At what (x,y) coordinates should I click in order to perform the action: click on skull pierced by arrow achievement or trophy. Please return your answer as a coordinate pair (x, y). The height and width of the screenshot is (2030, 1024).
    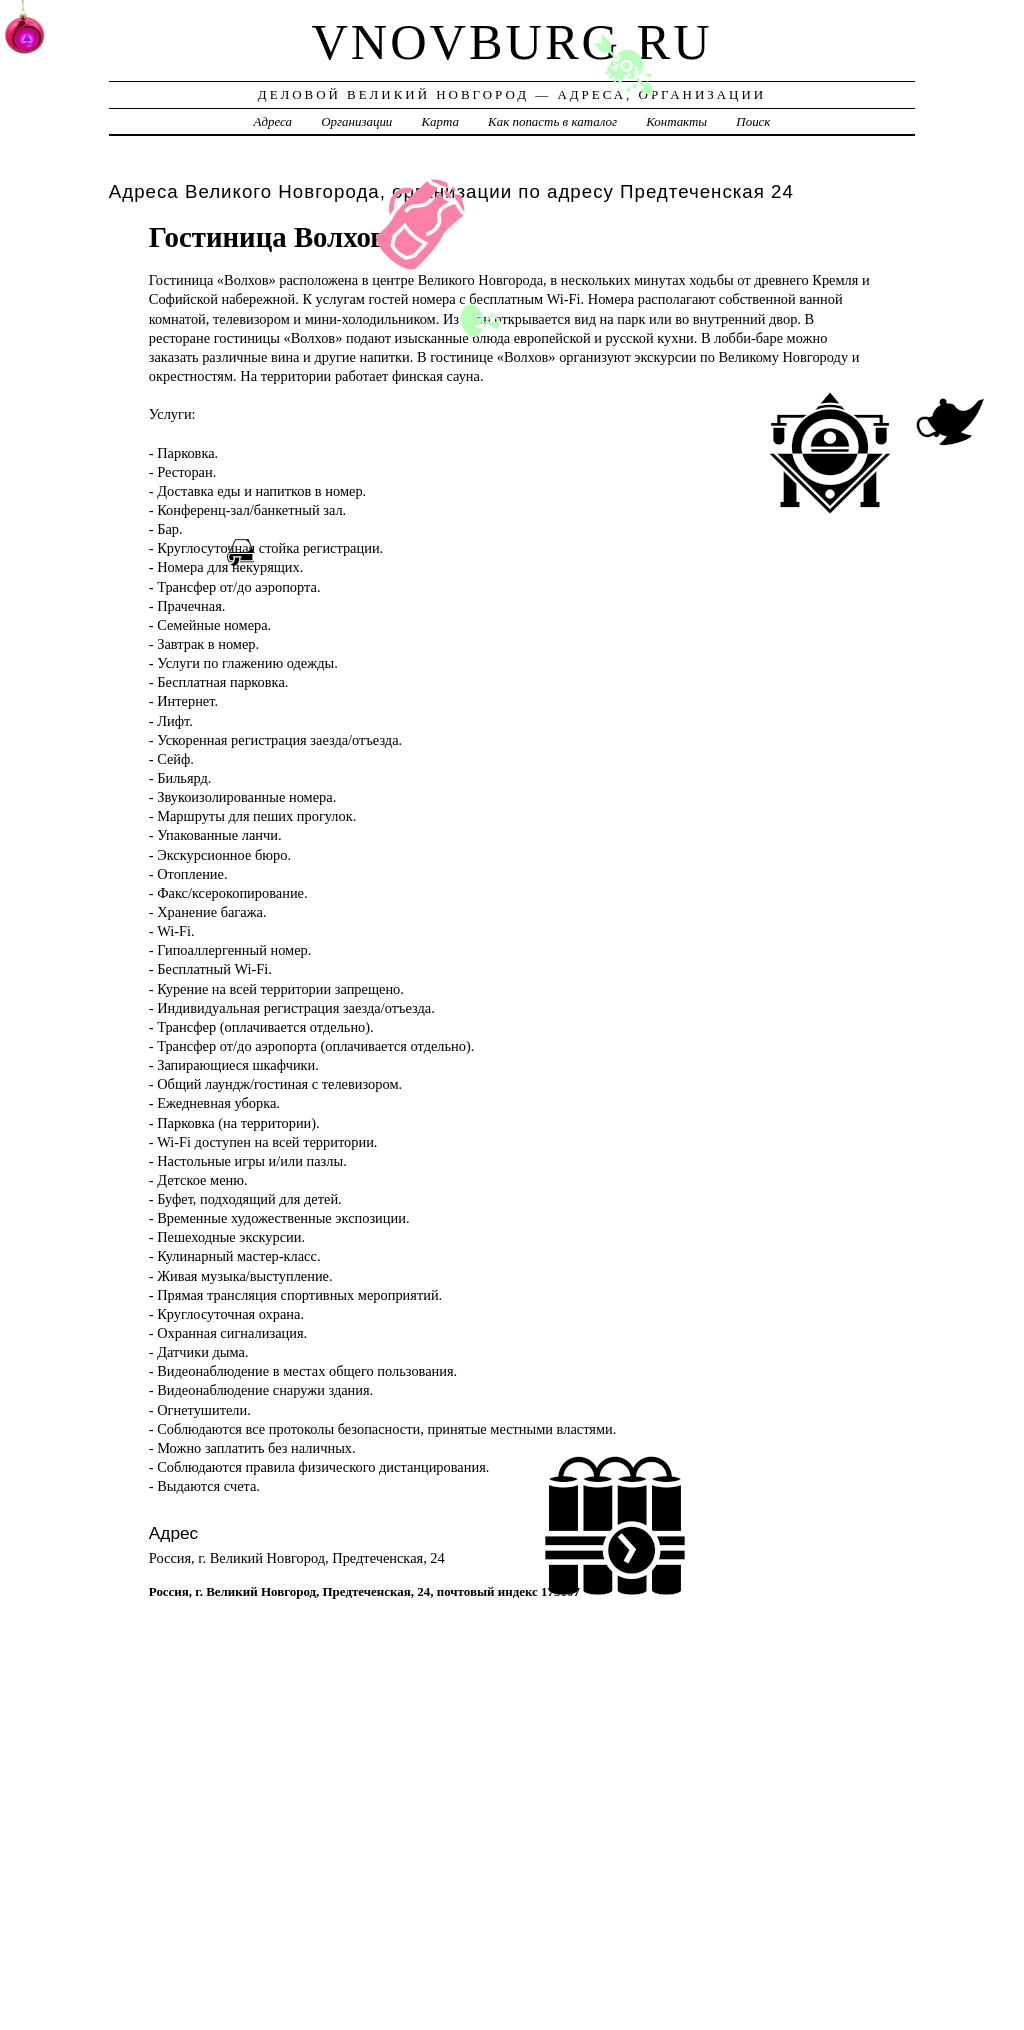
    Looking at the image, I should click on (623, 64).